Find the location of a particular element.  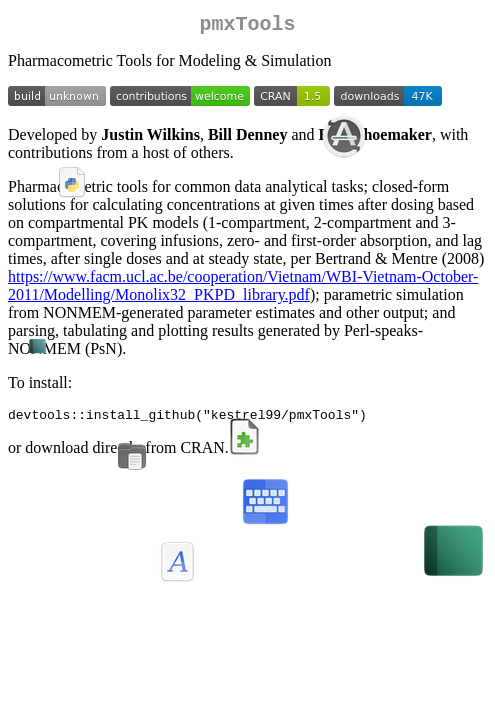

openoffice or libreoffice extension file is located at coordinates (244, 436).